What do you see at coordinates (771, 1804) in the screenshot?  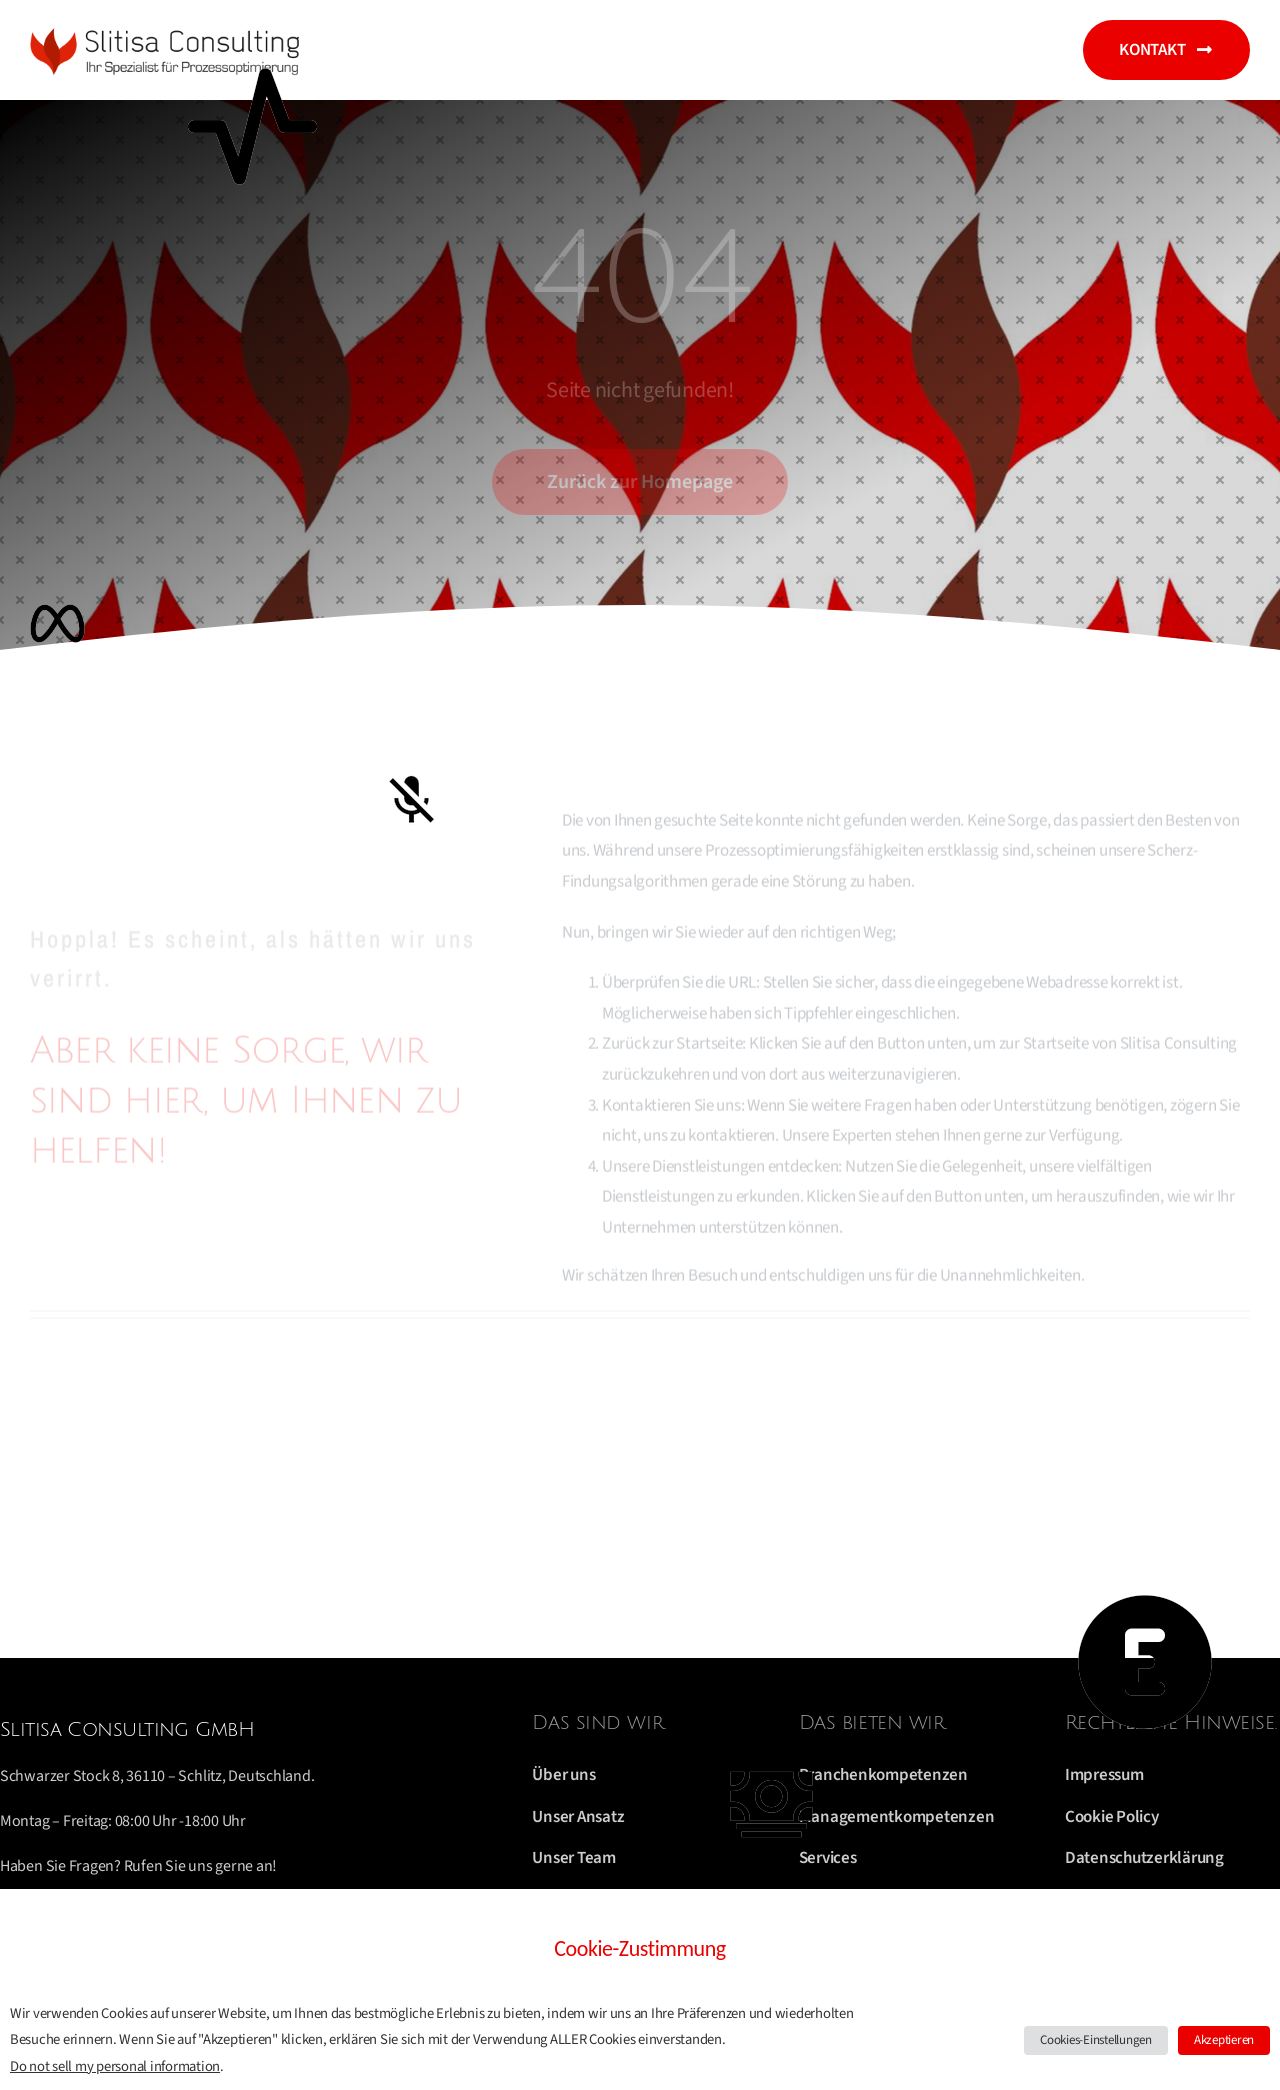 I see `view your cash balance` at bounding box center [771, 1804].